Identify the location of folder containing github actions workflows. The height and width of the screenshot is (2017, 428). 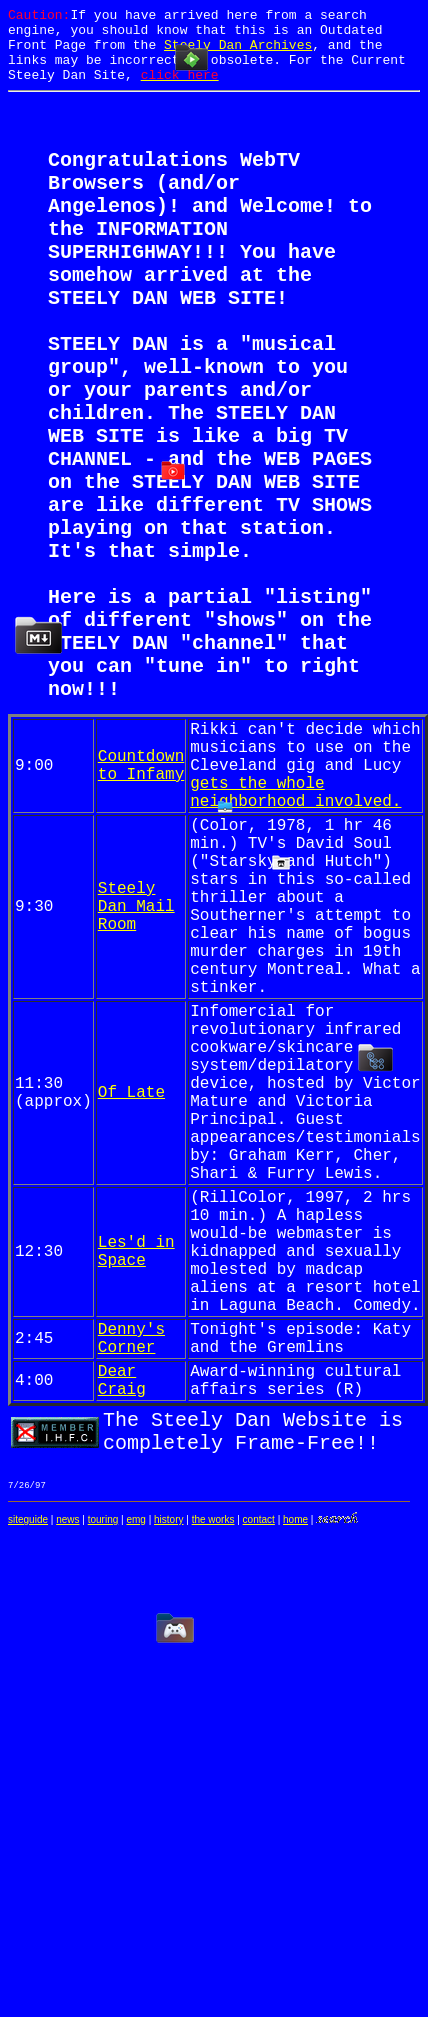
(375, 1058).